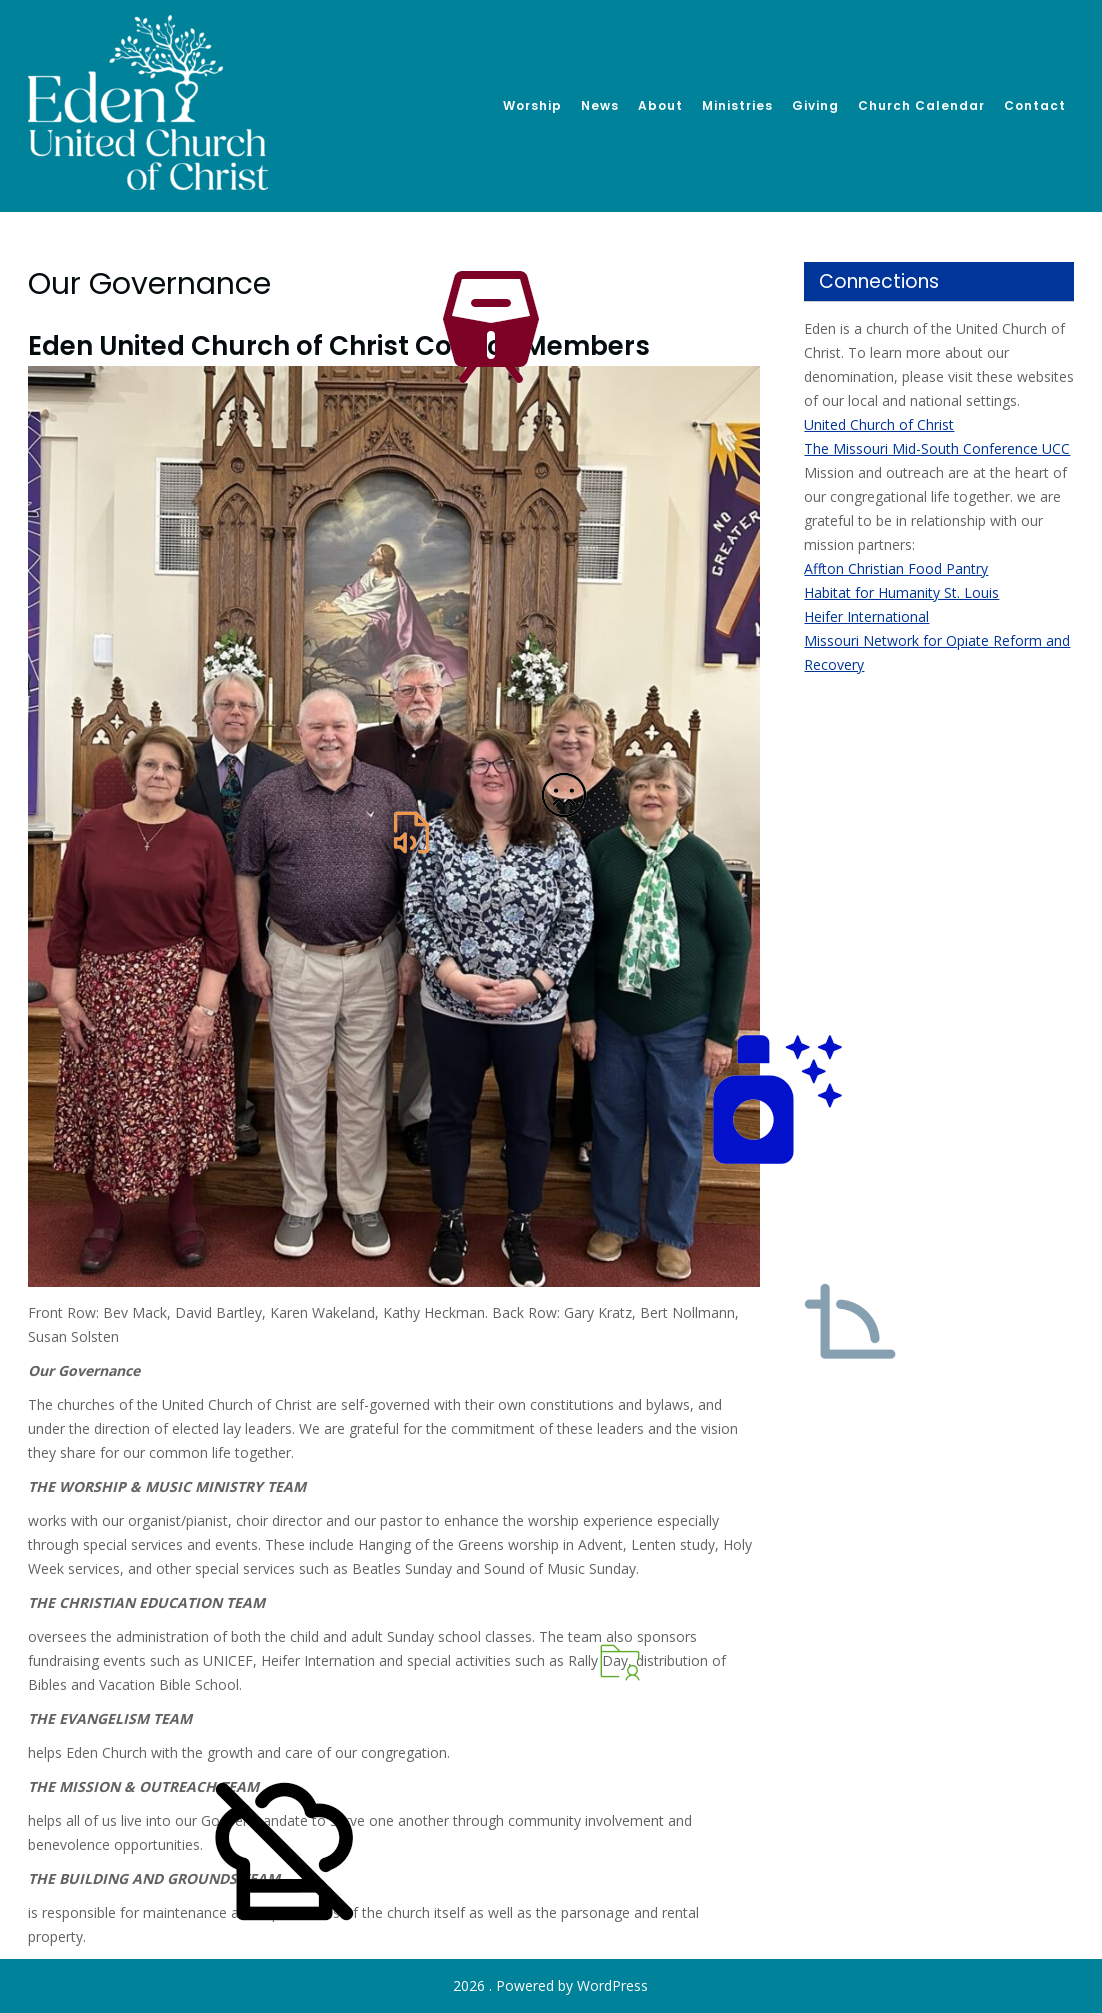 The width and height of the screenshot is (1102, 2013). Describe the element at coordinates (847, 1326) in the screenshot. I see `measure or display an angle` at that location.